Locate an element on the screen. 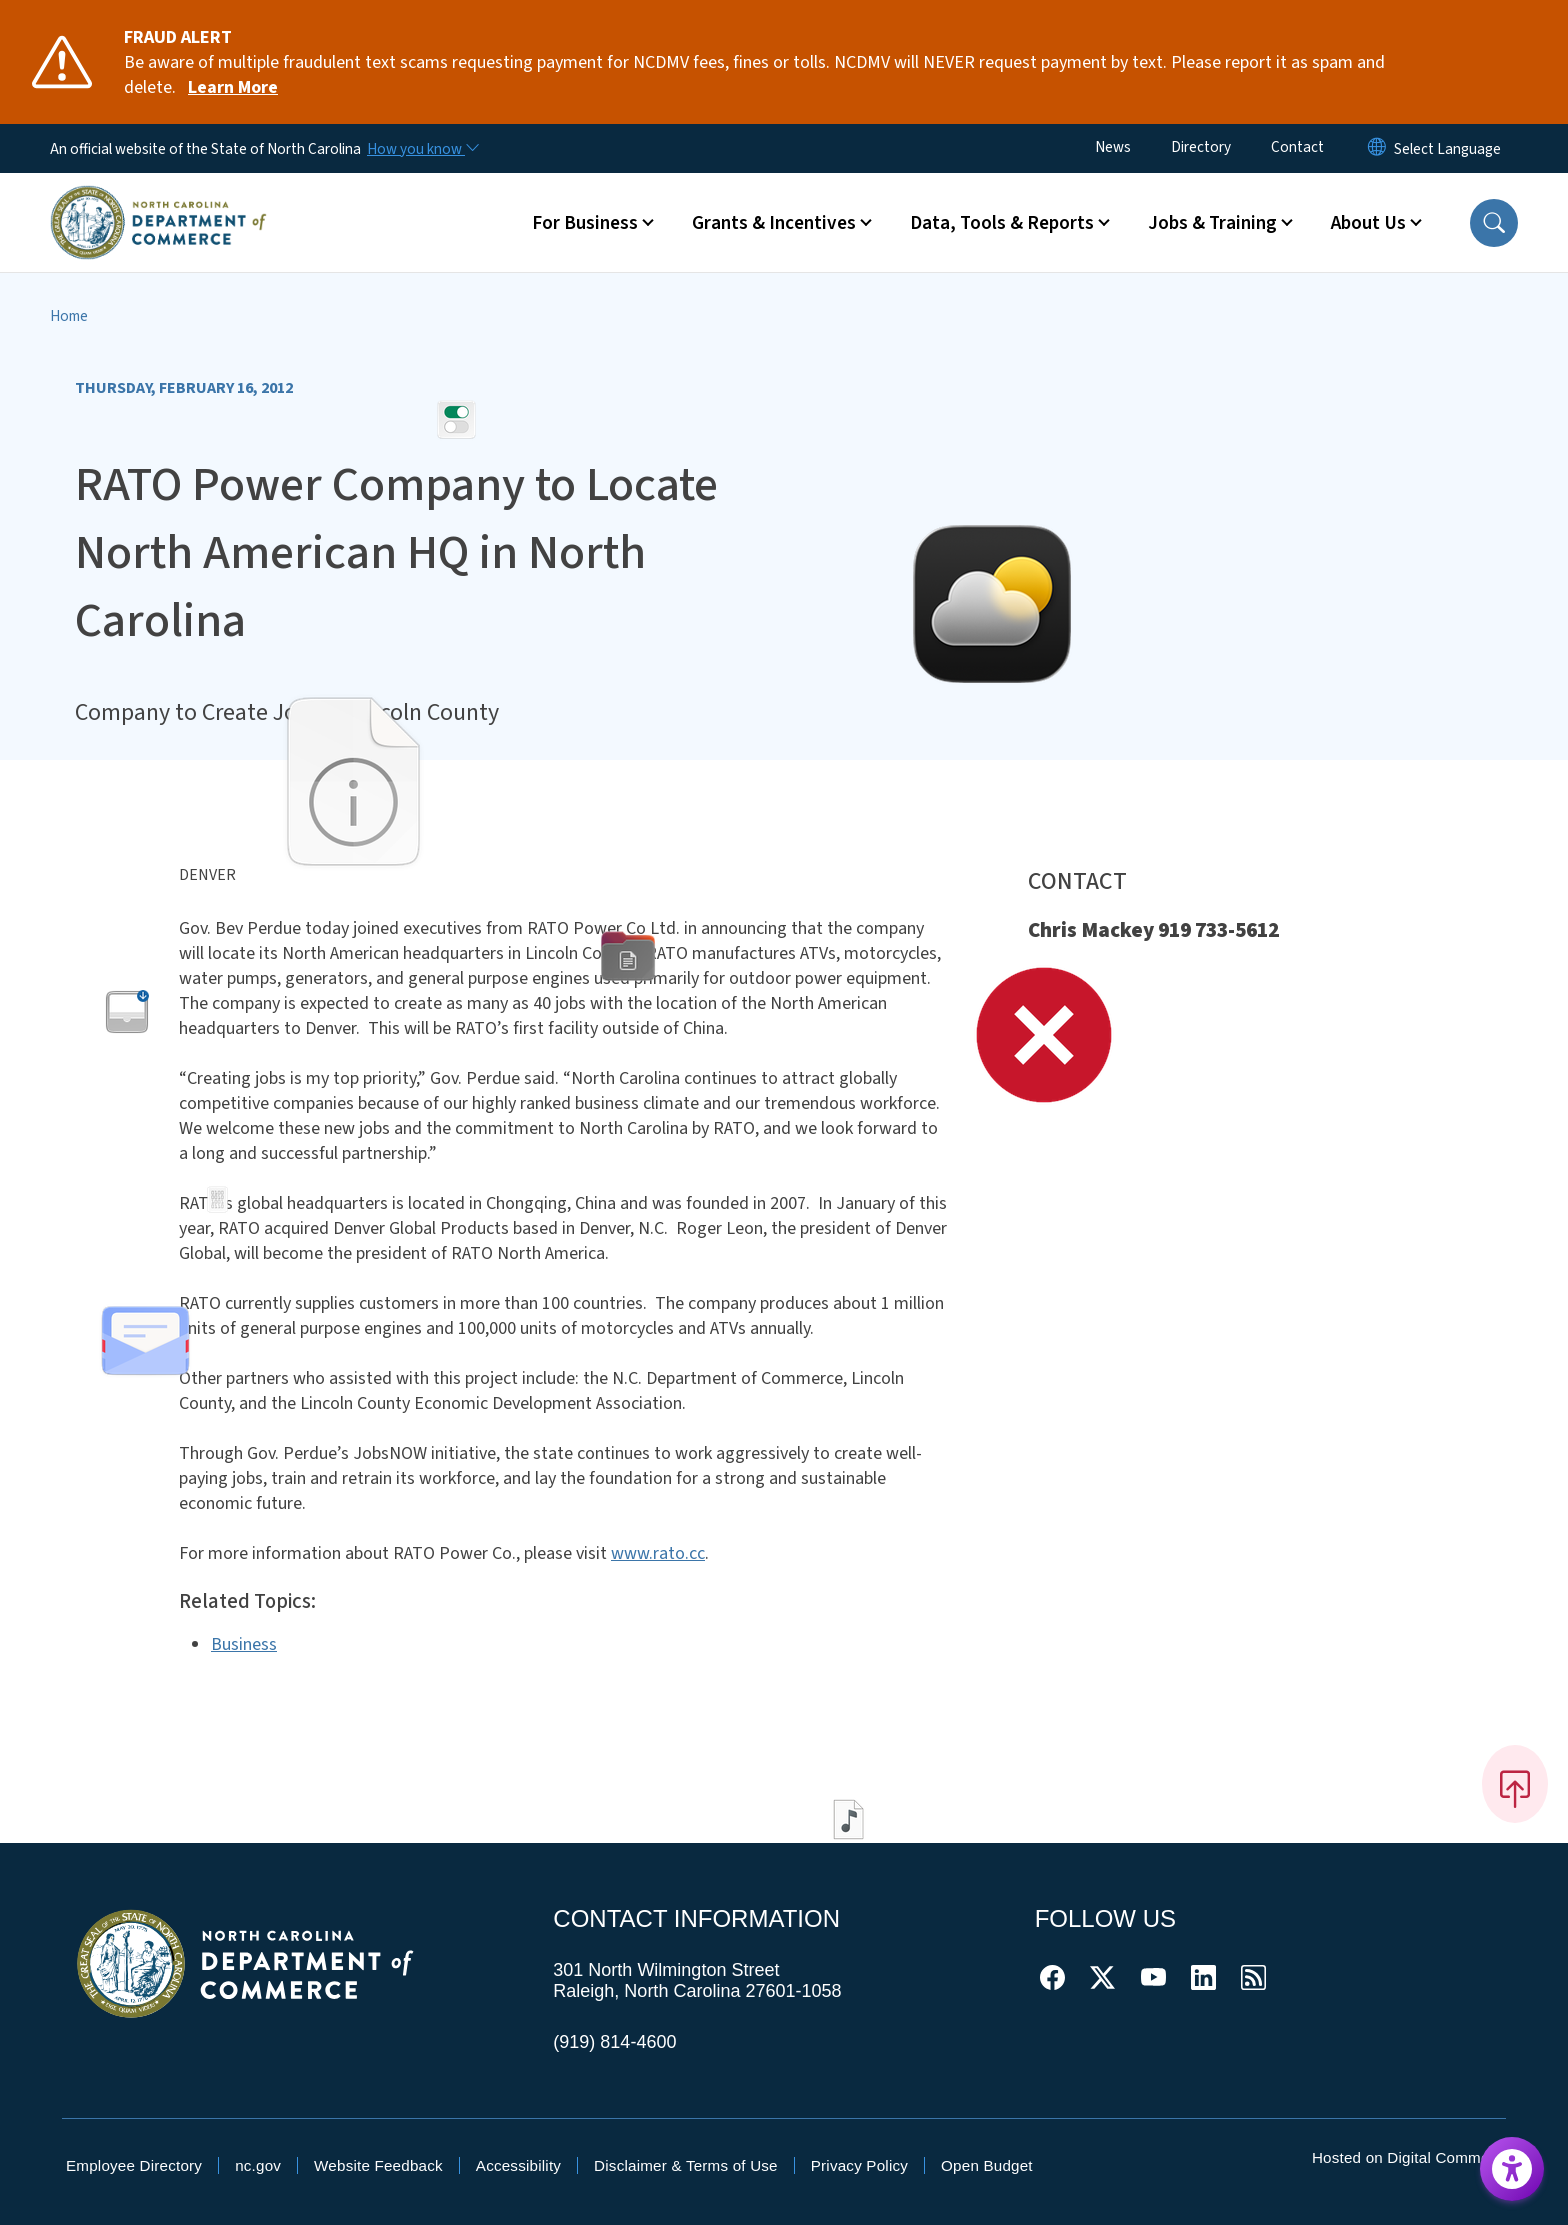  open the weather app is located at coordinates (992, 604).